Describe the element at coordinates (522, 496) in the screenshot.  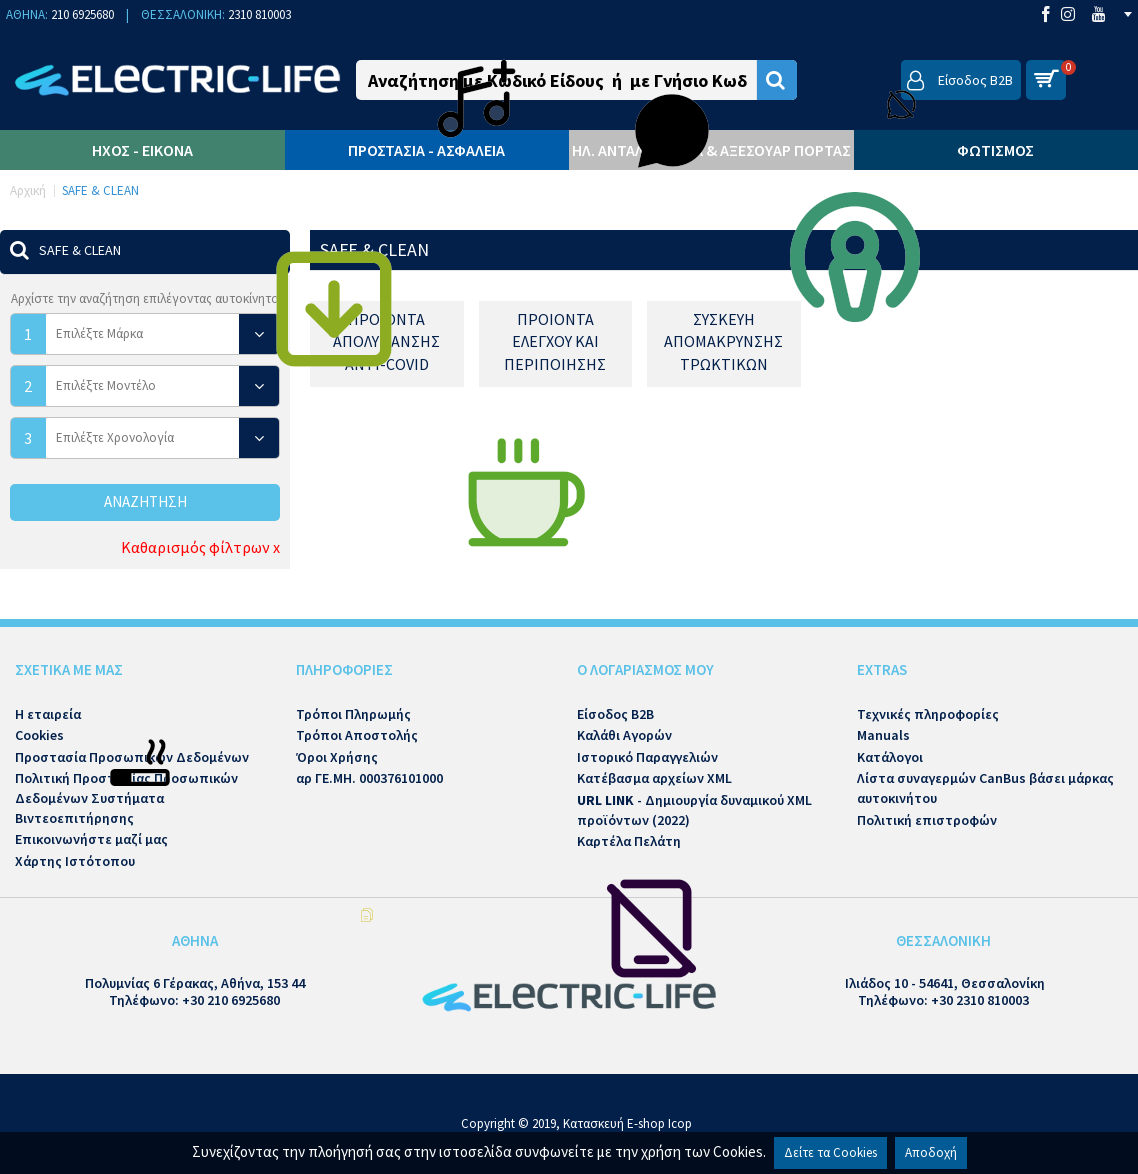
I see `find nearby coffee shops or cafés` at that location.